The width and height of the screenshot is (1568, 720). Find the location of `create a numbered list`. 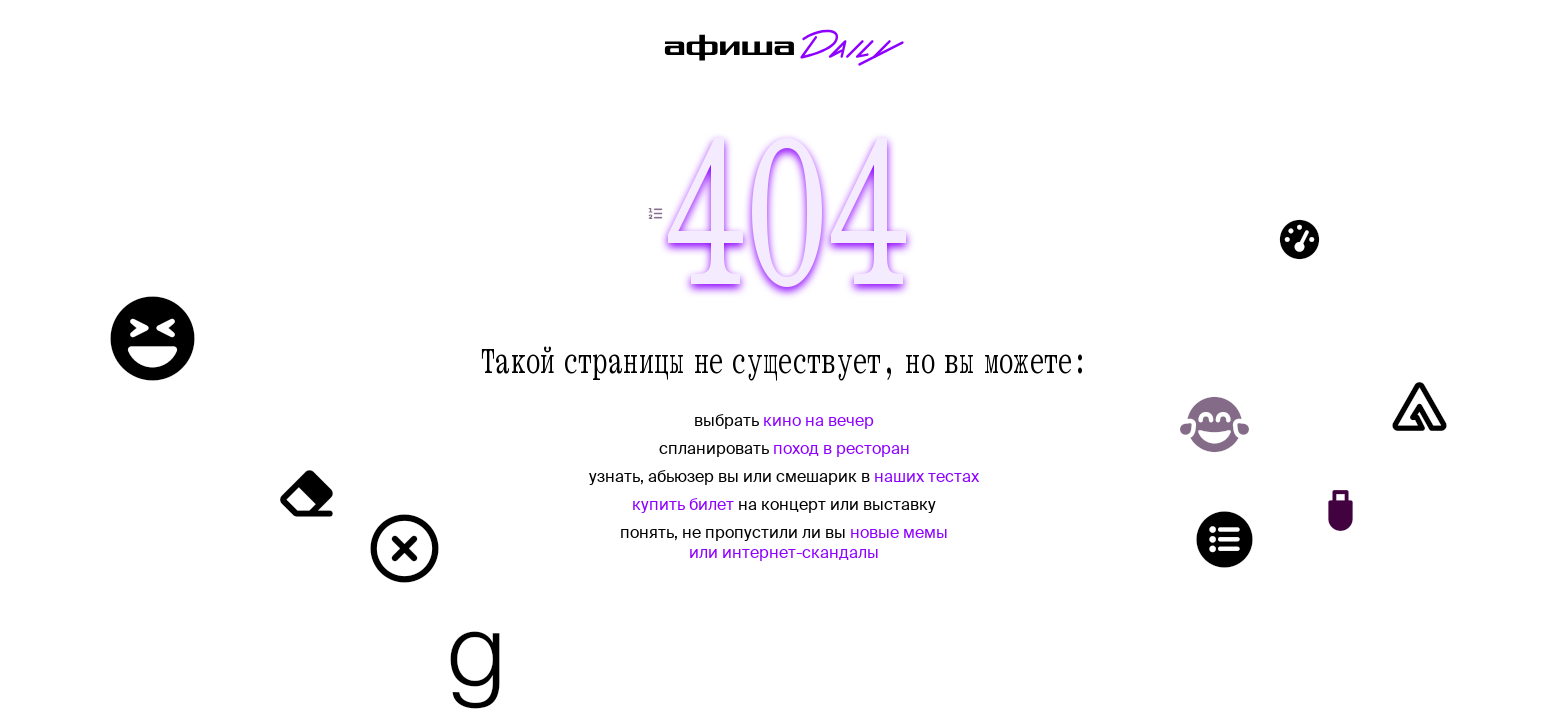

create a numbered list is located at coordinates (655, 213).